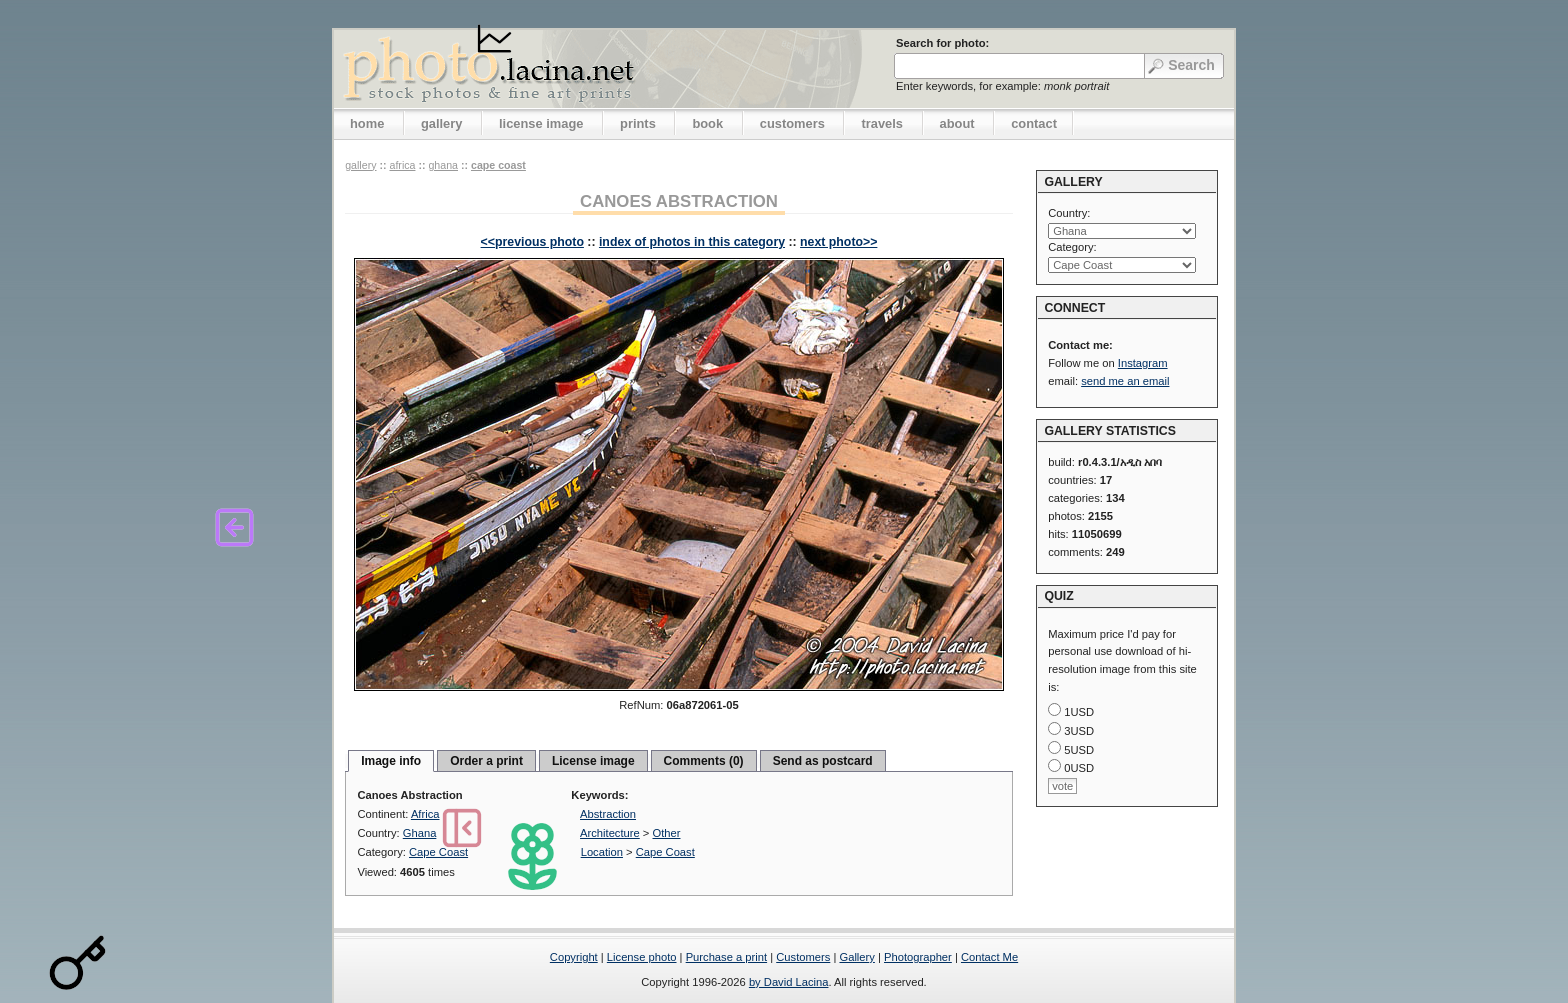  I want to click on access security or password settings, so click(78, 964).